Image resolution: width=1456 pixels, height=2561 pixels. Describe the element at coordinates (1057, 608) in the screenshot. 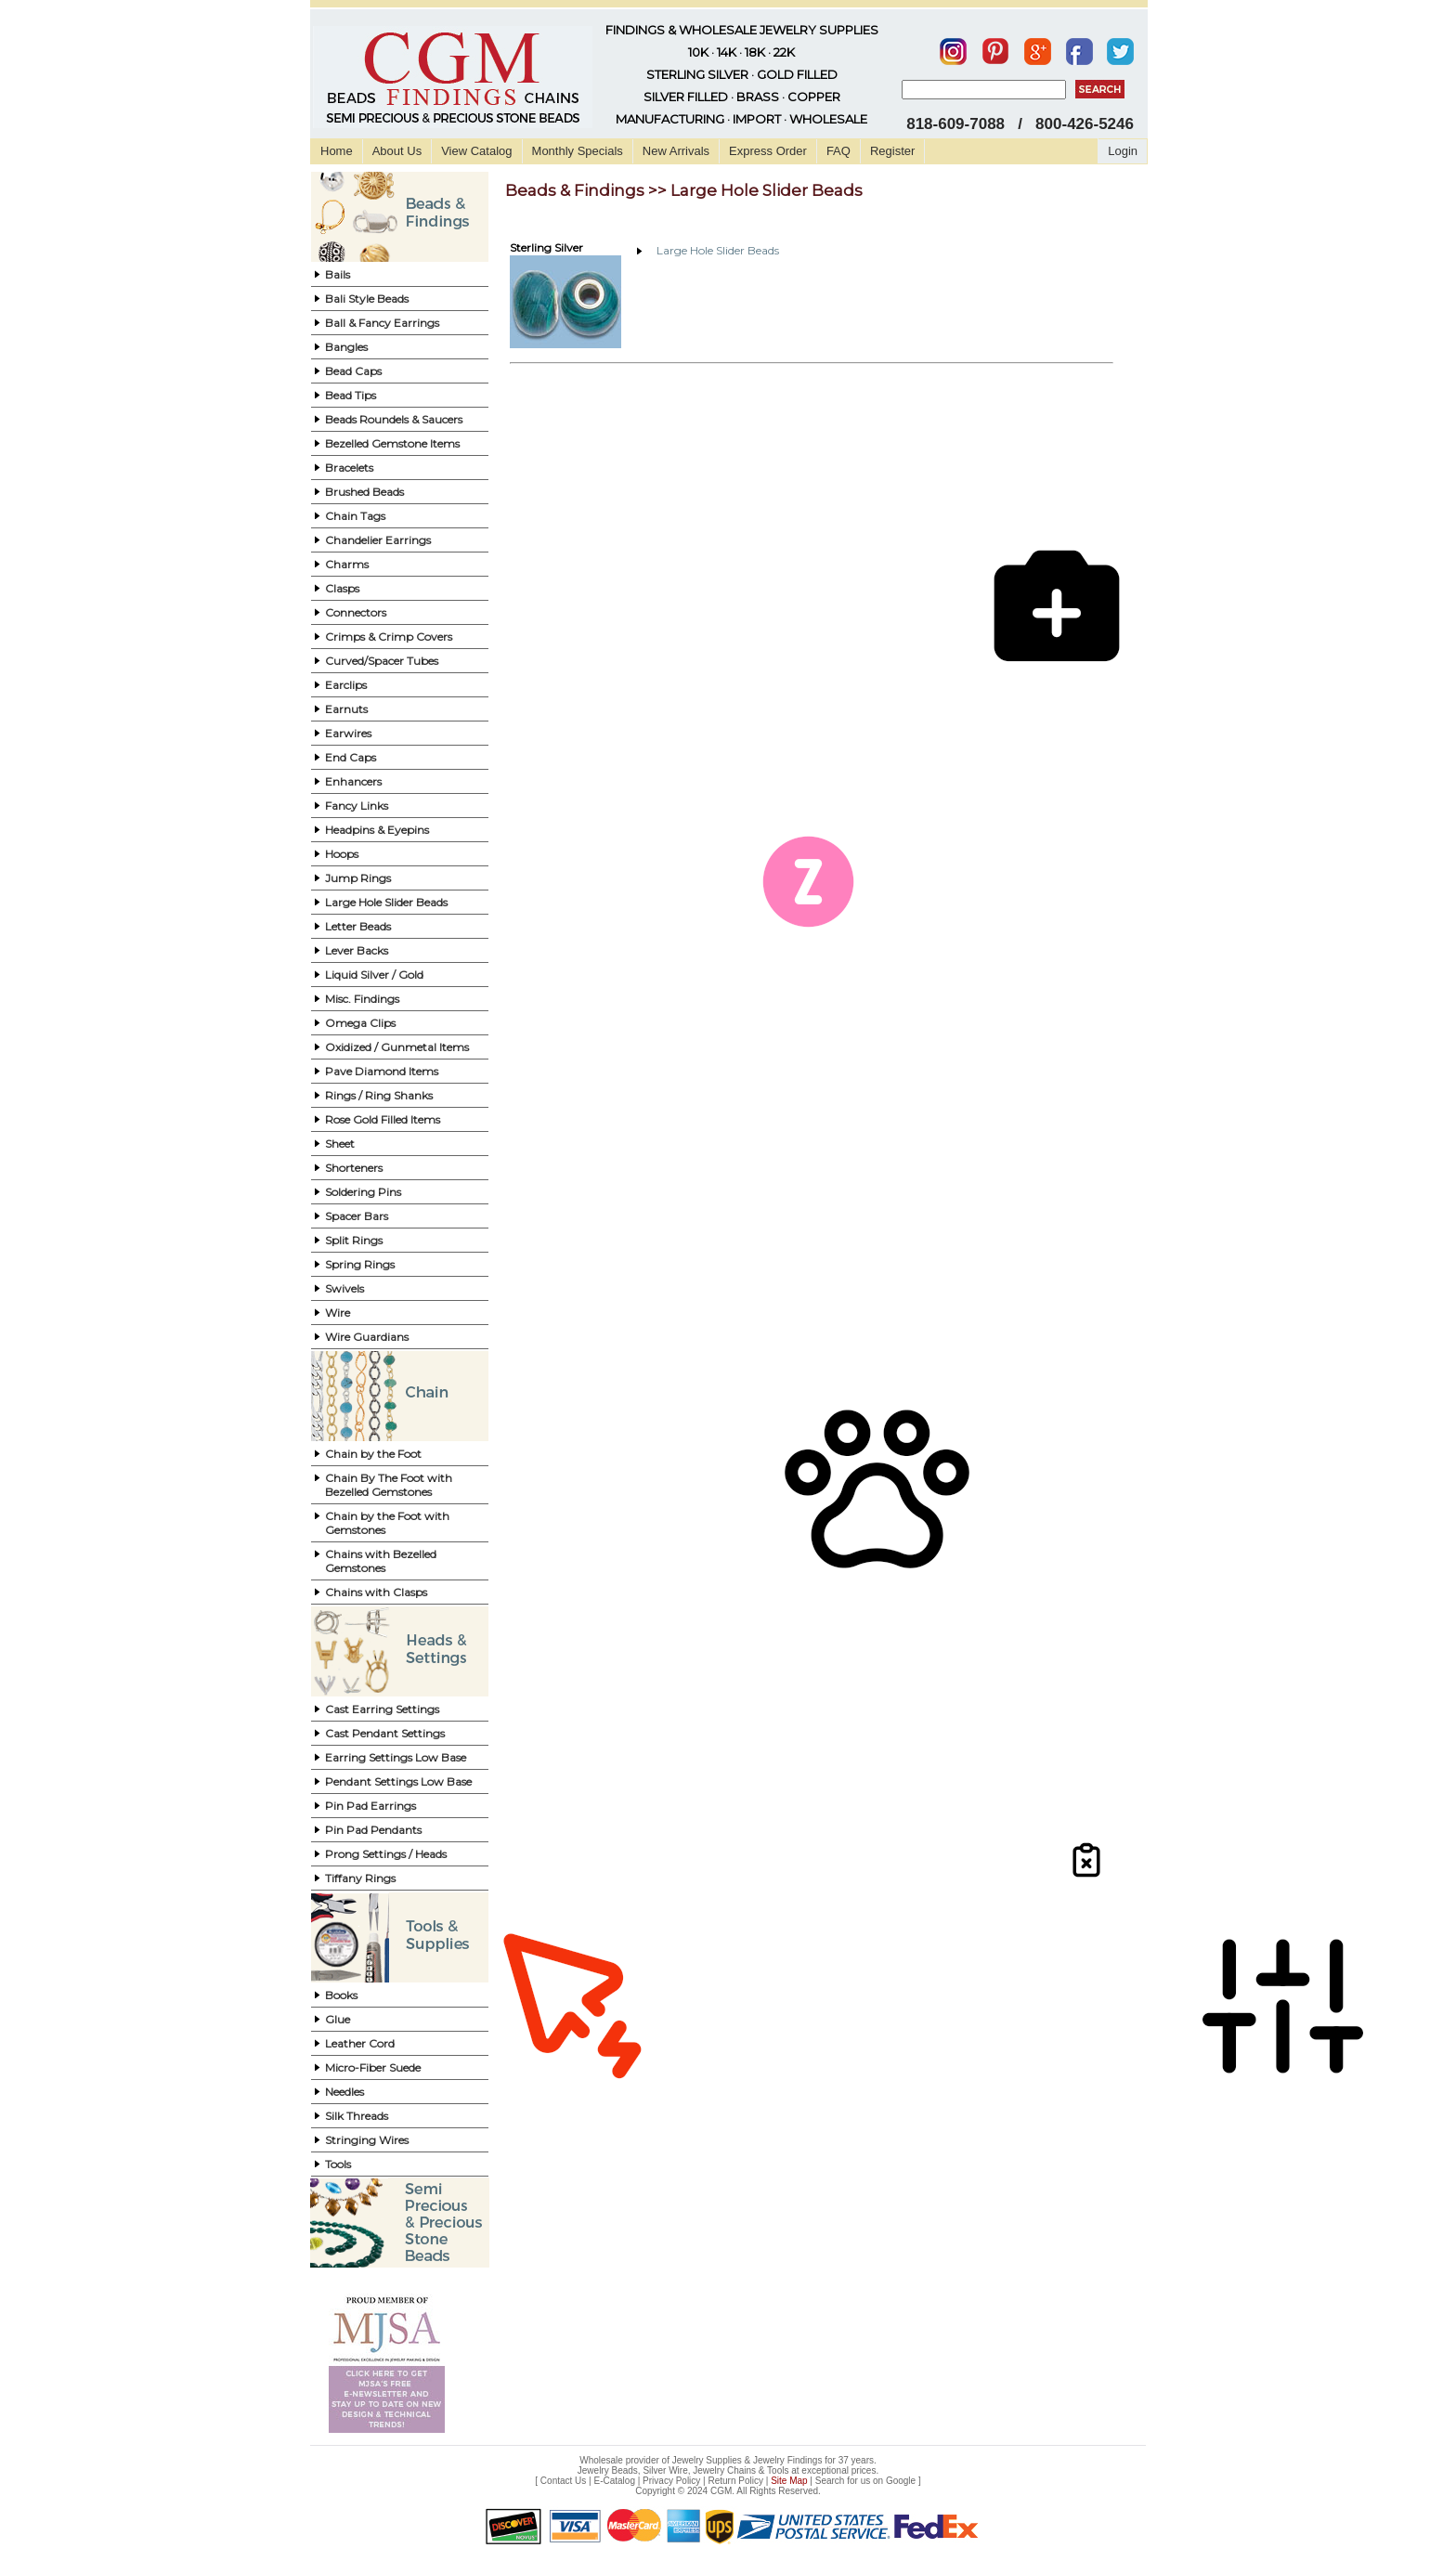

I see `add a new photo` at that location.